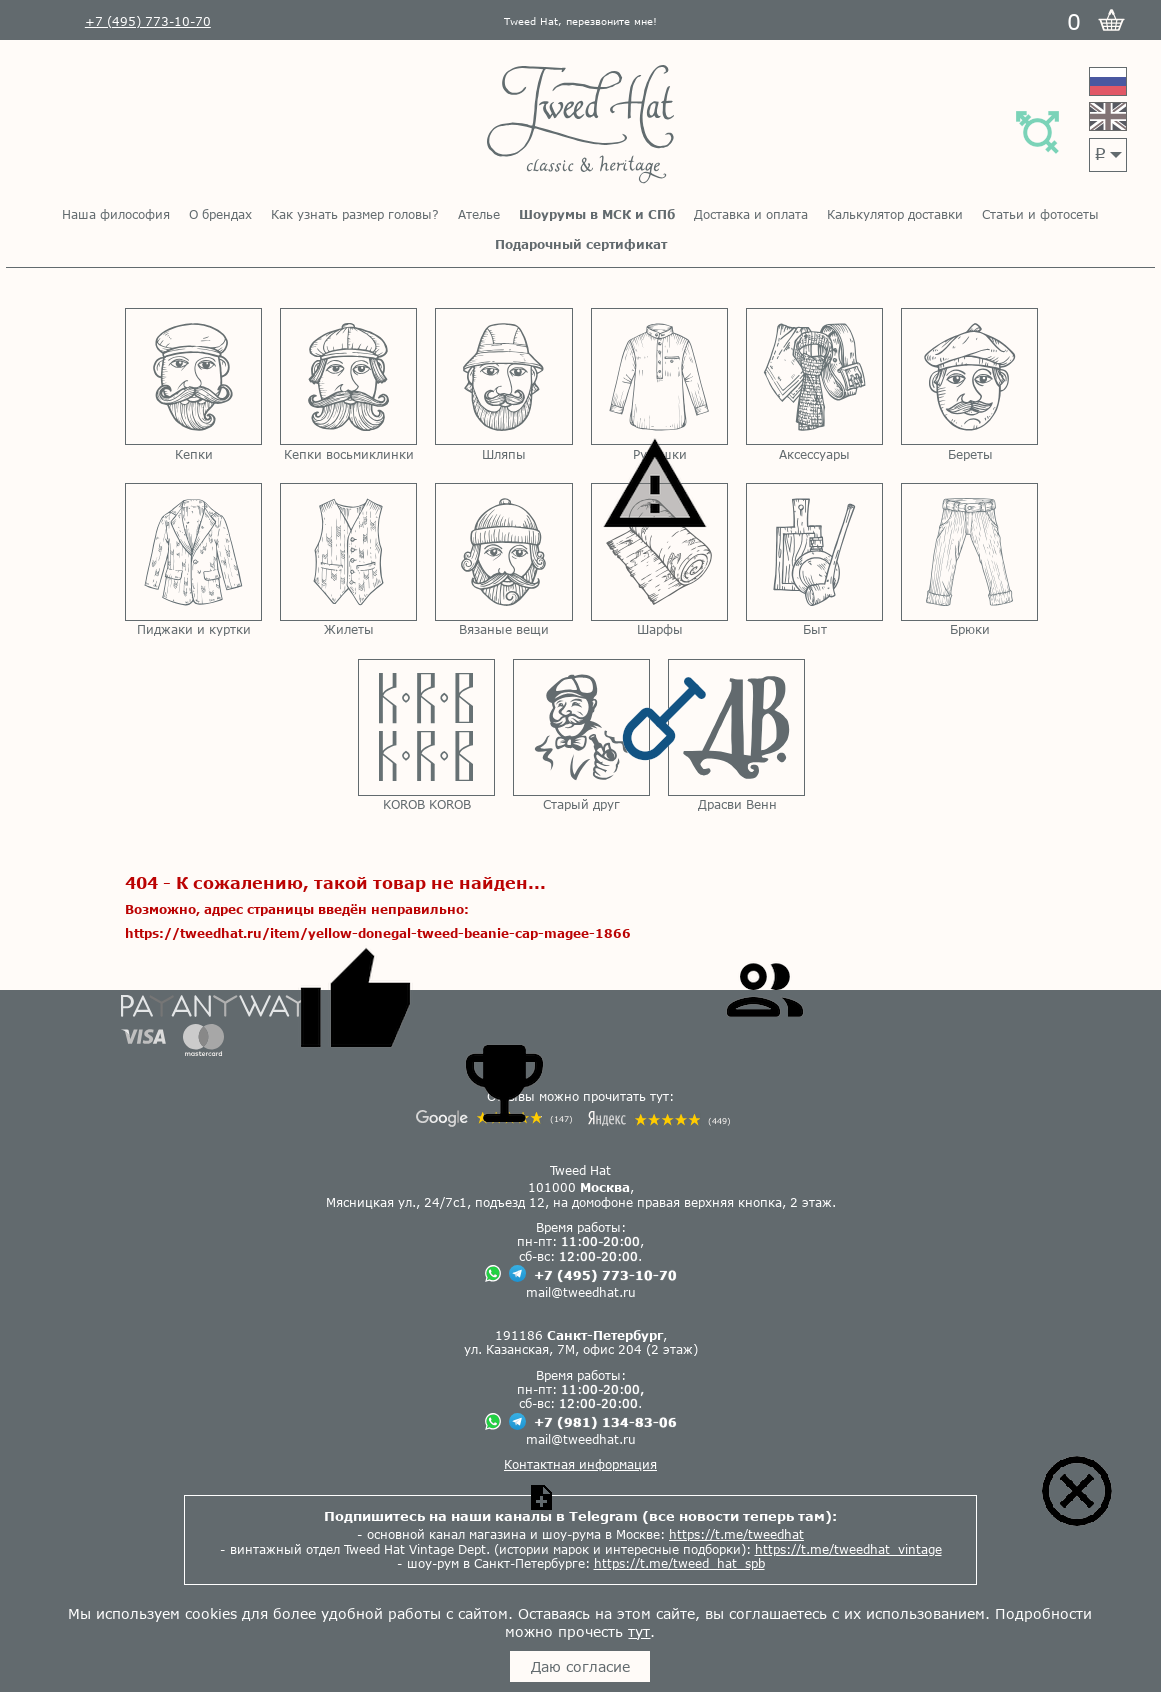  I want to click on cancel or close the current action, so click(1077, 1491).